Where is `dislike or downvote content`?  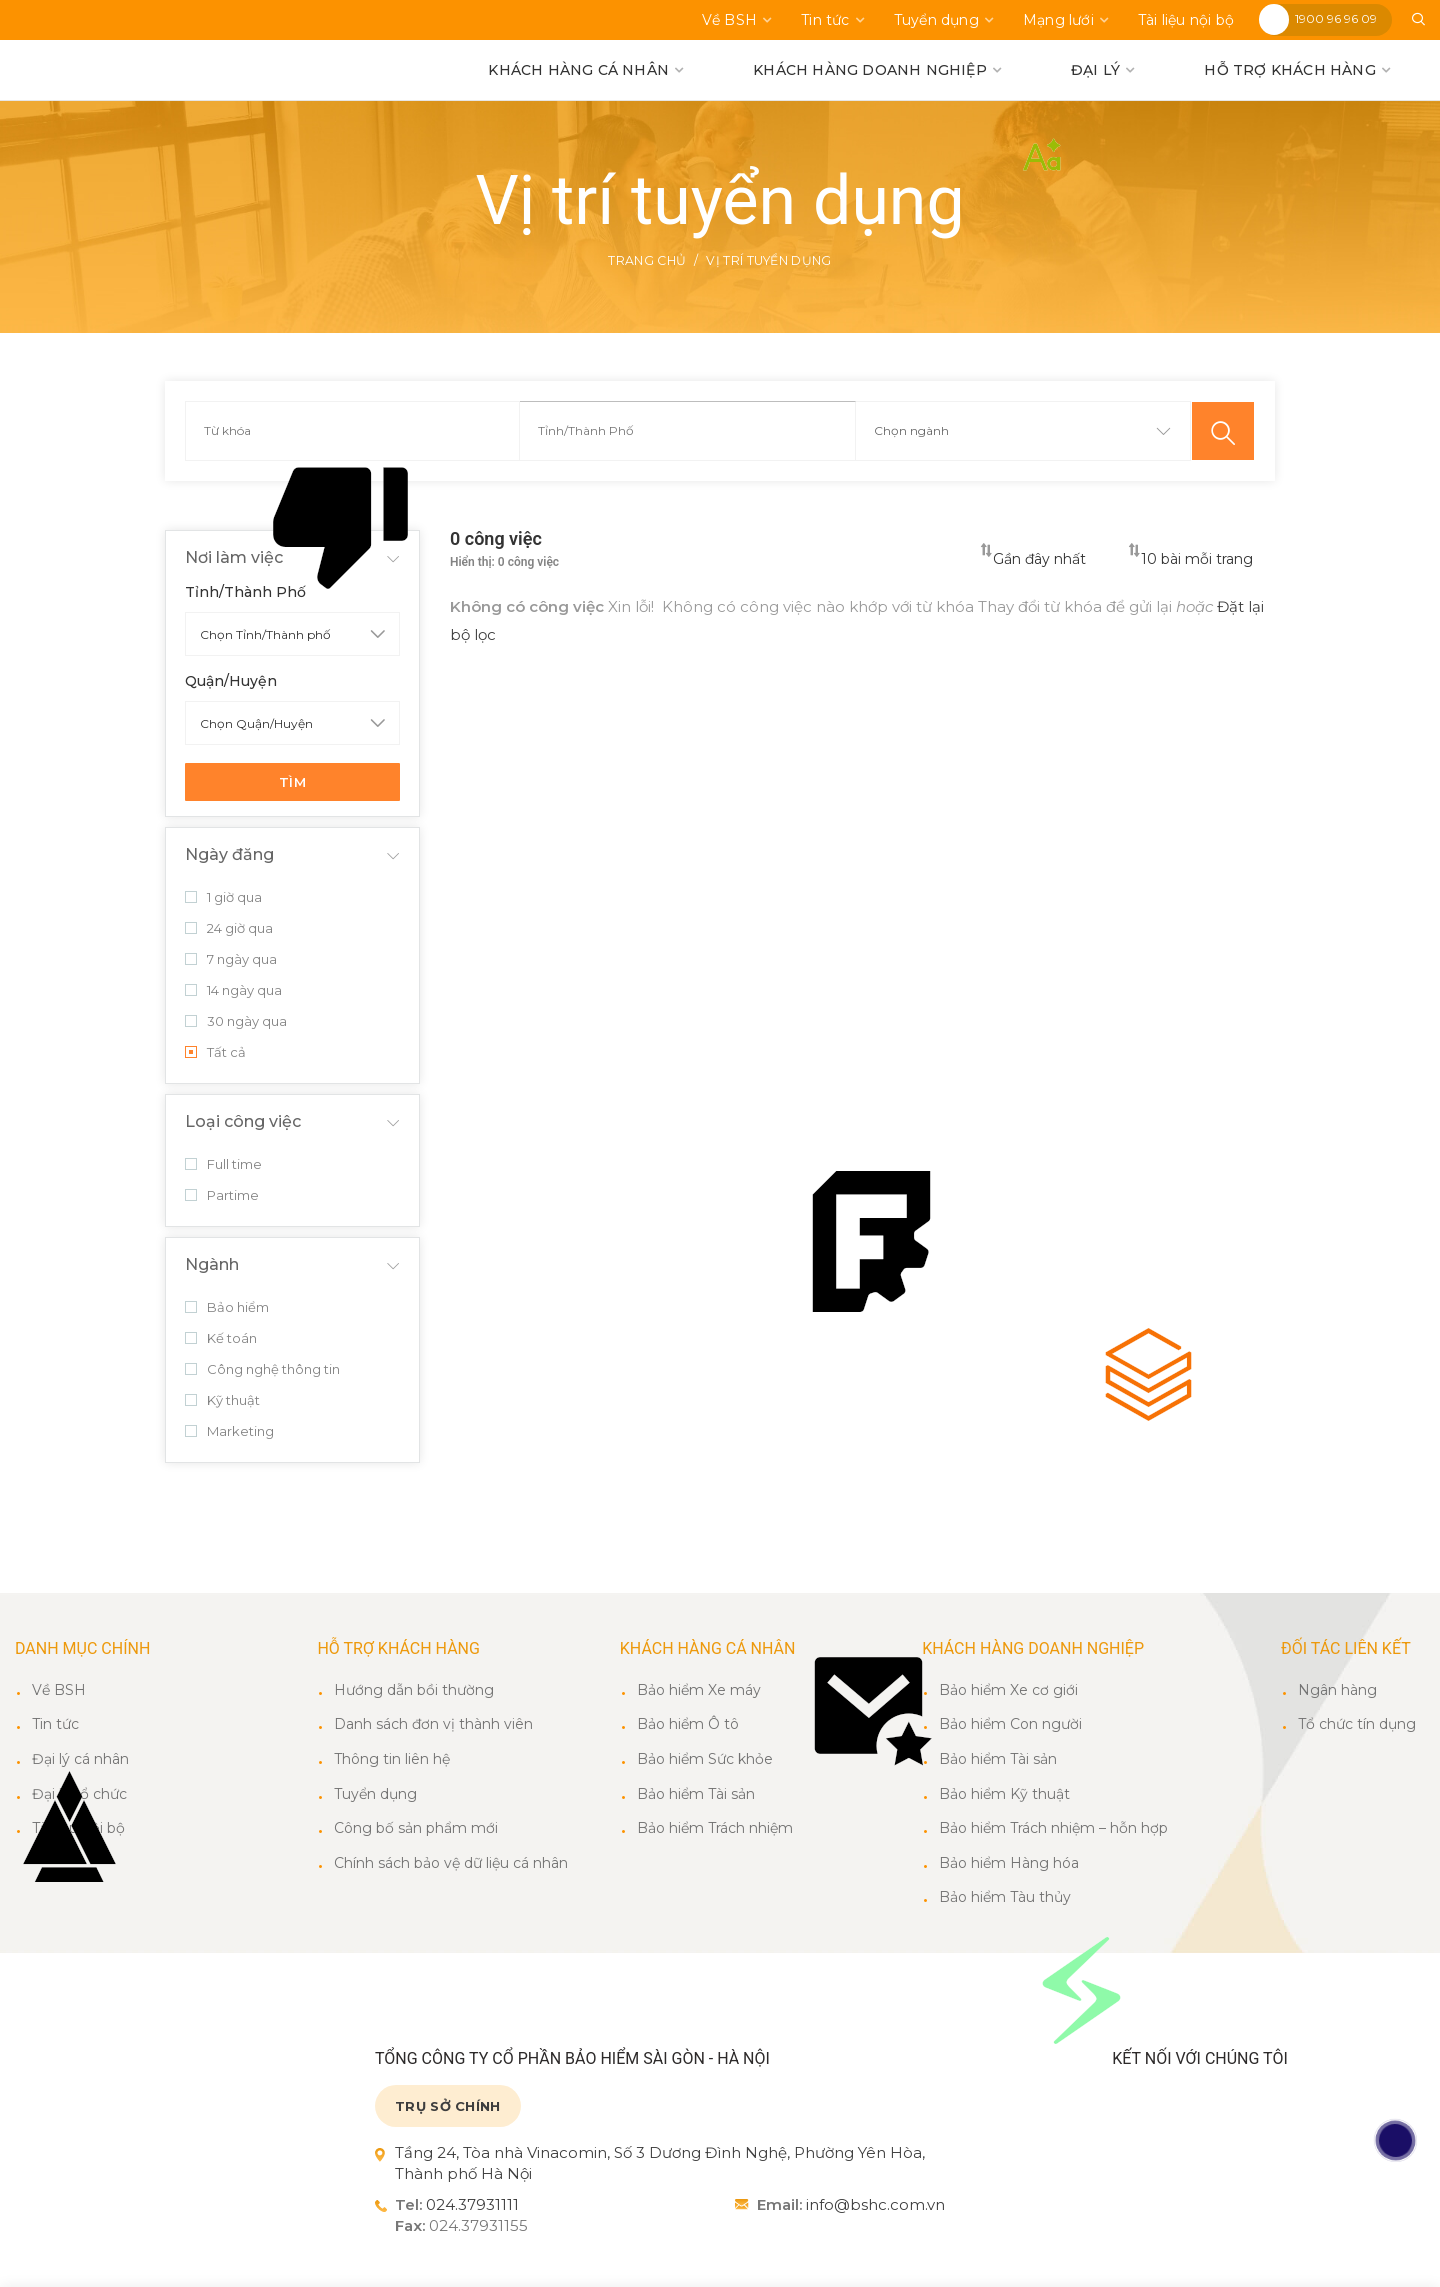 dislike or downvote content is located at coordinates (340, 522).